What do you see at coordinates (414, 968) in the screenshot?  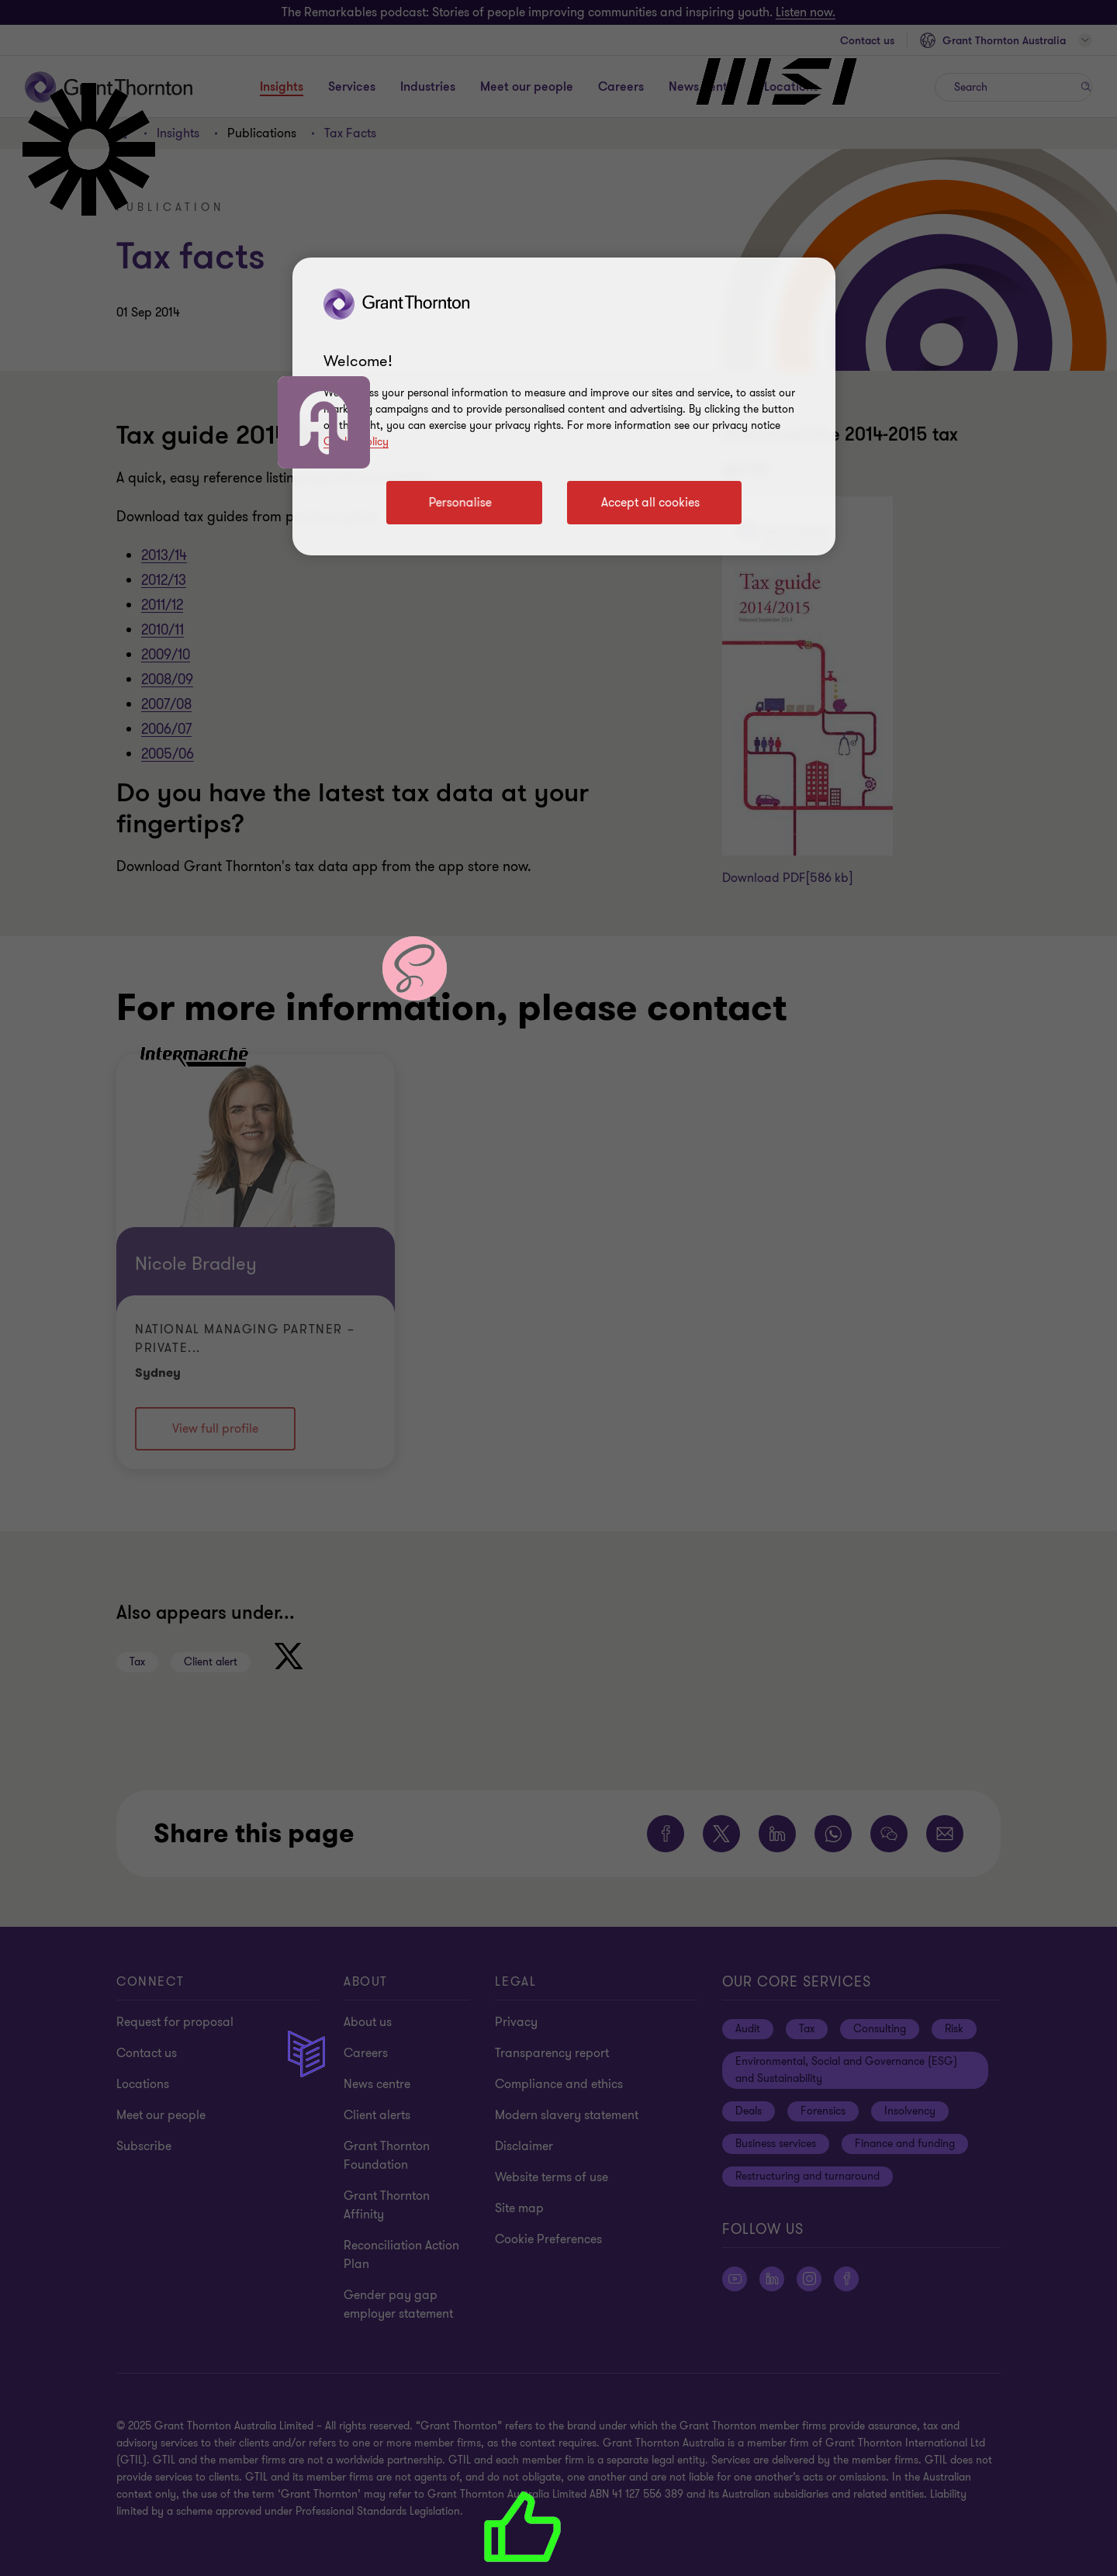 I see `sass css preprocessor logo` at bounding box center [414, 968].